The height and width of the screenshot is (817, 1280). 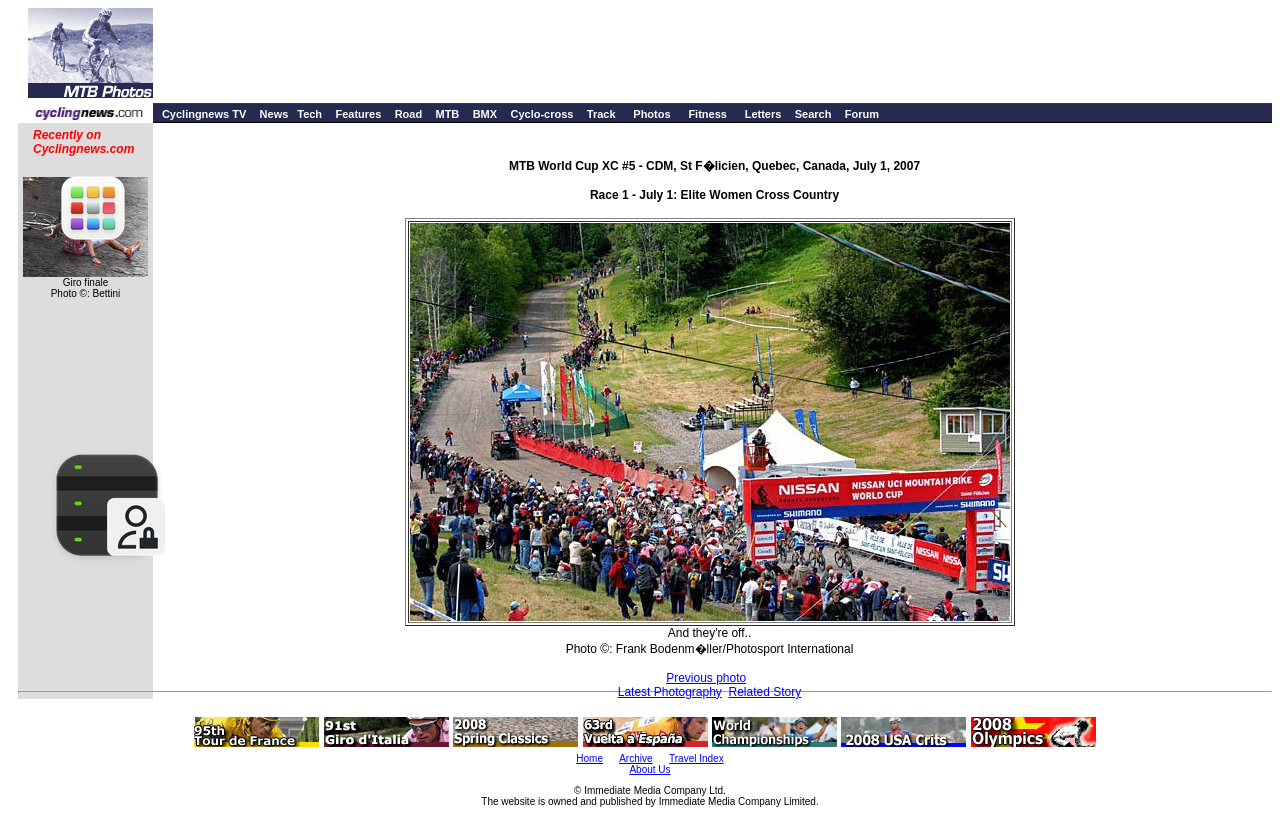 I want to click on configure NIS (network information service) server settings, so click(x=108, y=507).